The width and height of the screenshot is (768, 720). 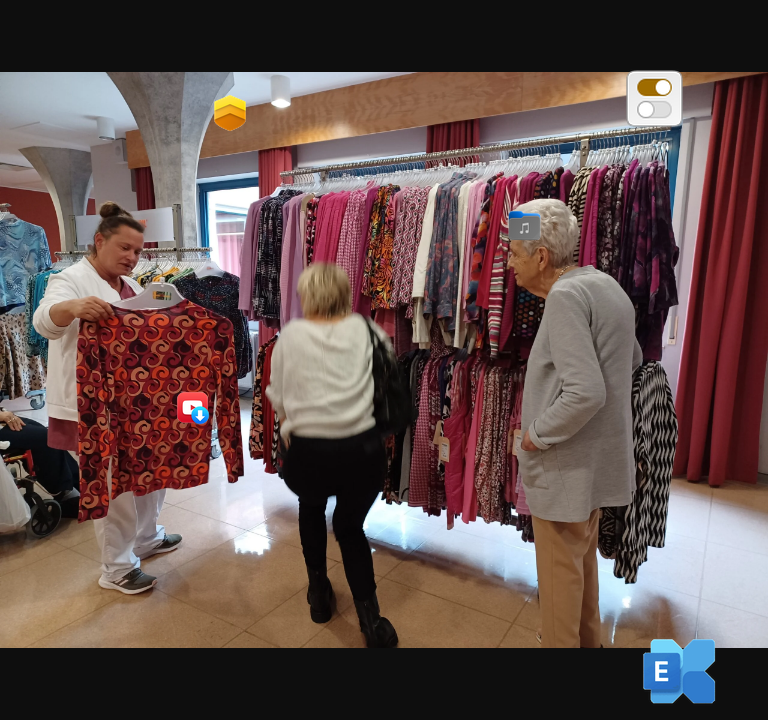 I want to click on open windows security or protection settings, so click(x=230, y=113).